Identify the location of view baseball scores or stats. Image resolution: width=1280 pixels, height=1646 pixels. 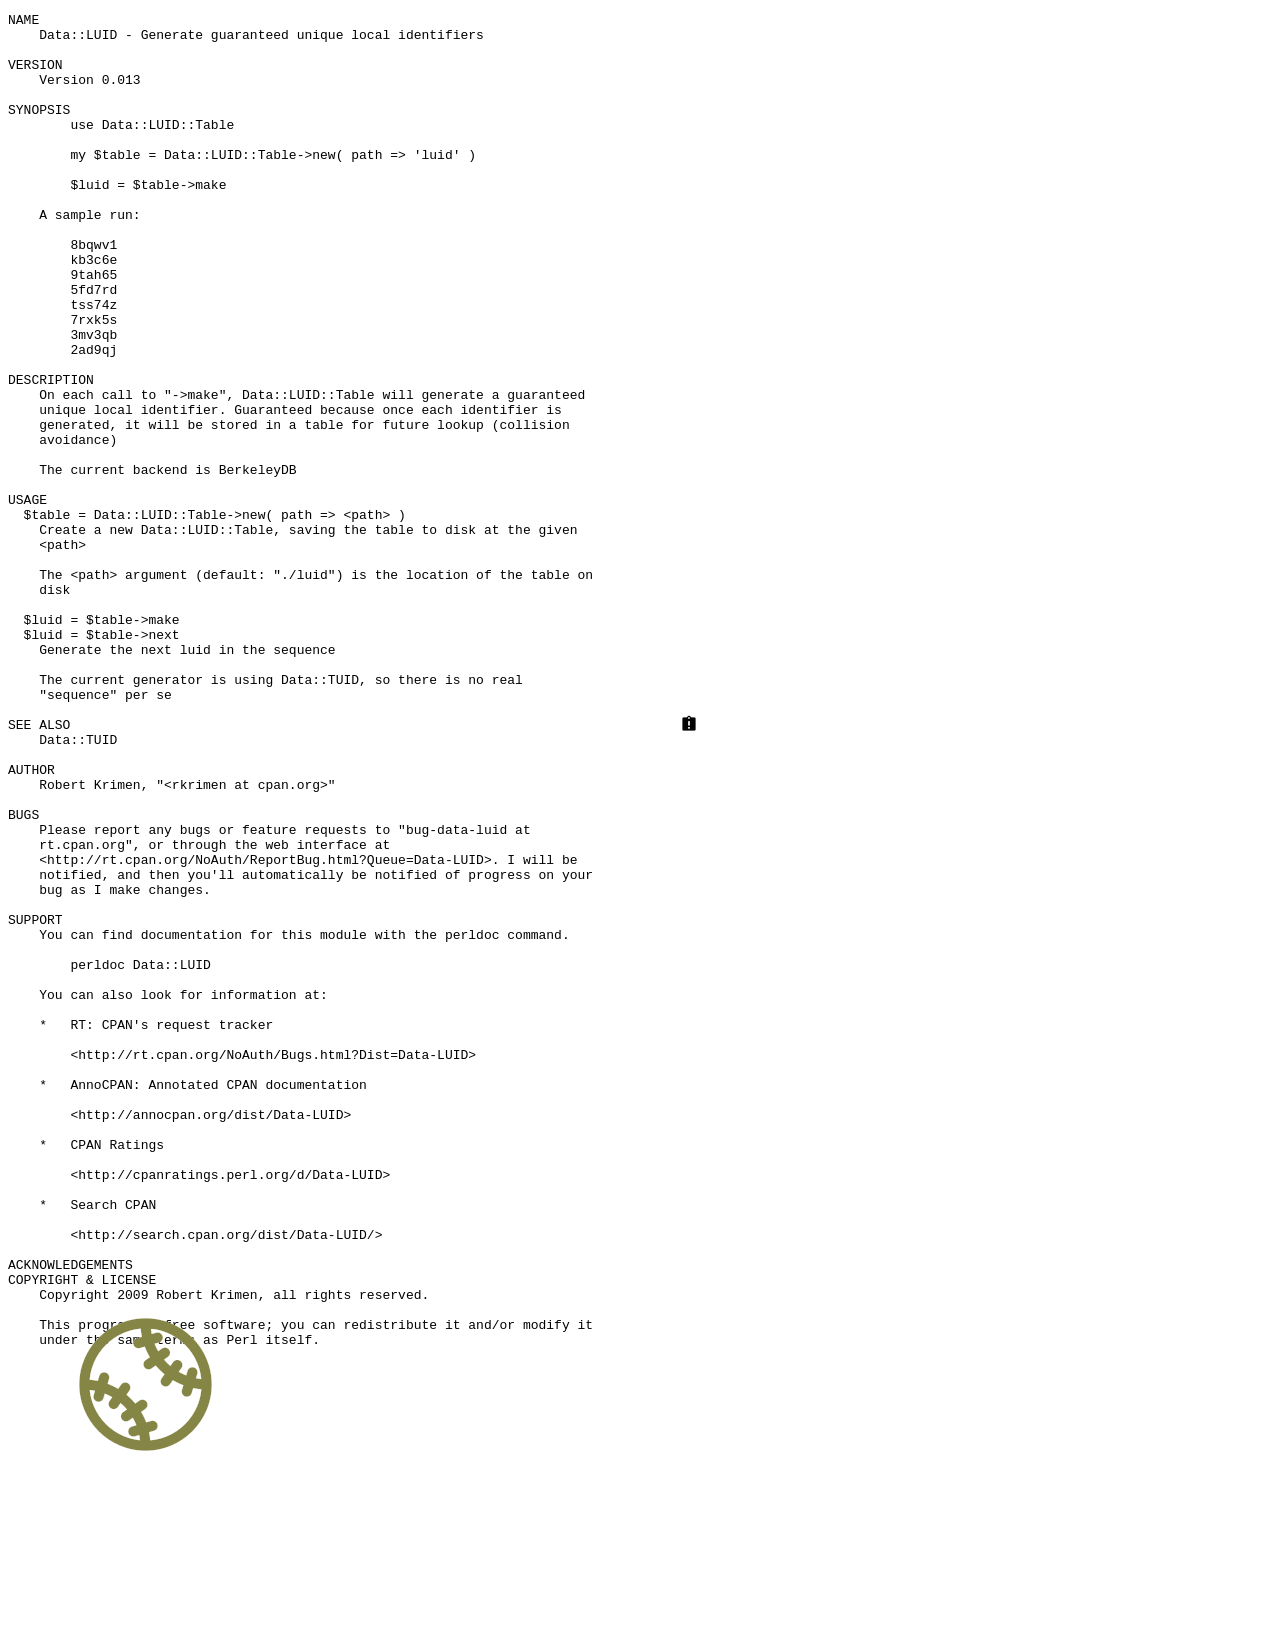
(145, 1384).